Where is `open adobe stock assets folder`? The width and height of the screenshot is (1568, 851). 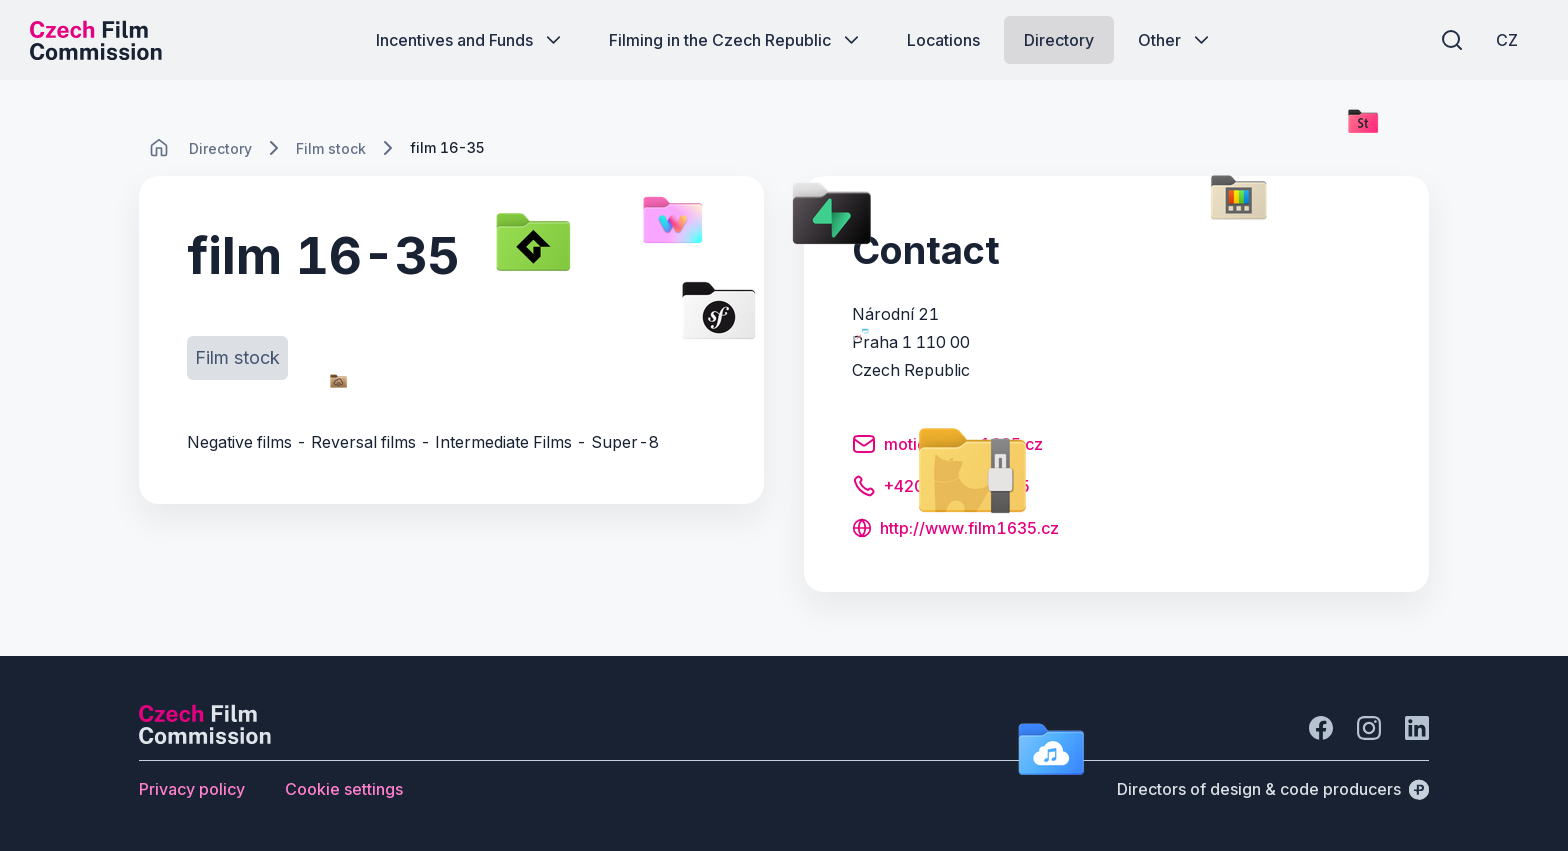 open adobe stock assets folder is located at coordinates (1363, 122).